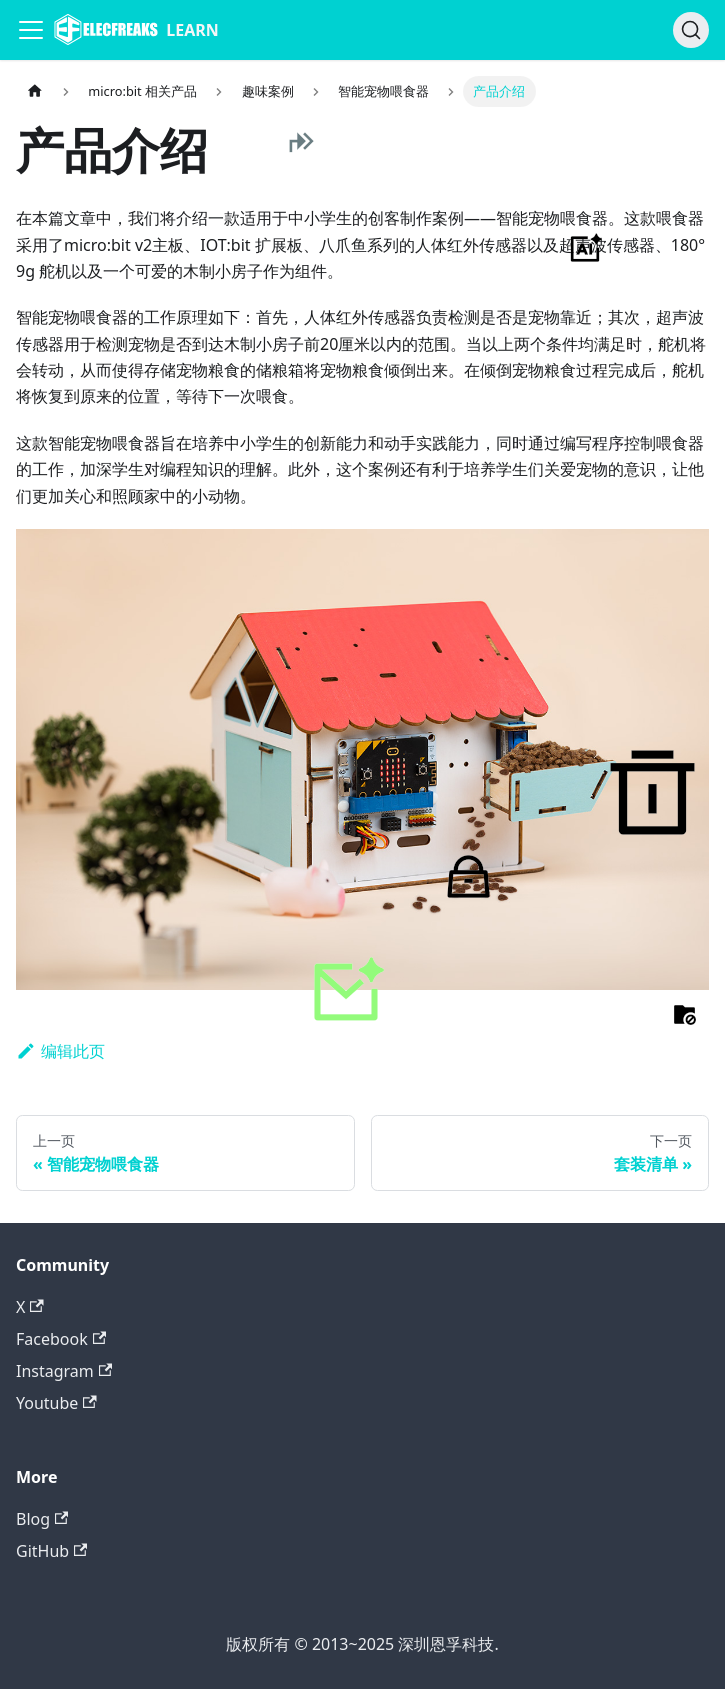 The width and height of the screenshot is (725, 1689). What do you see at coordinates (300, 142) in the screenshot?
I see `forward message to multiple recipients` at bounding box center [300, 142].